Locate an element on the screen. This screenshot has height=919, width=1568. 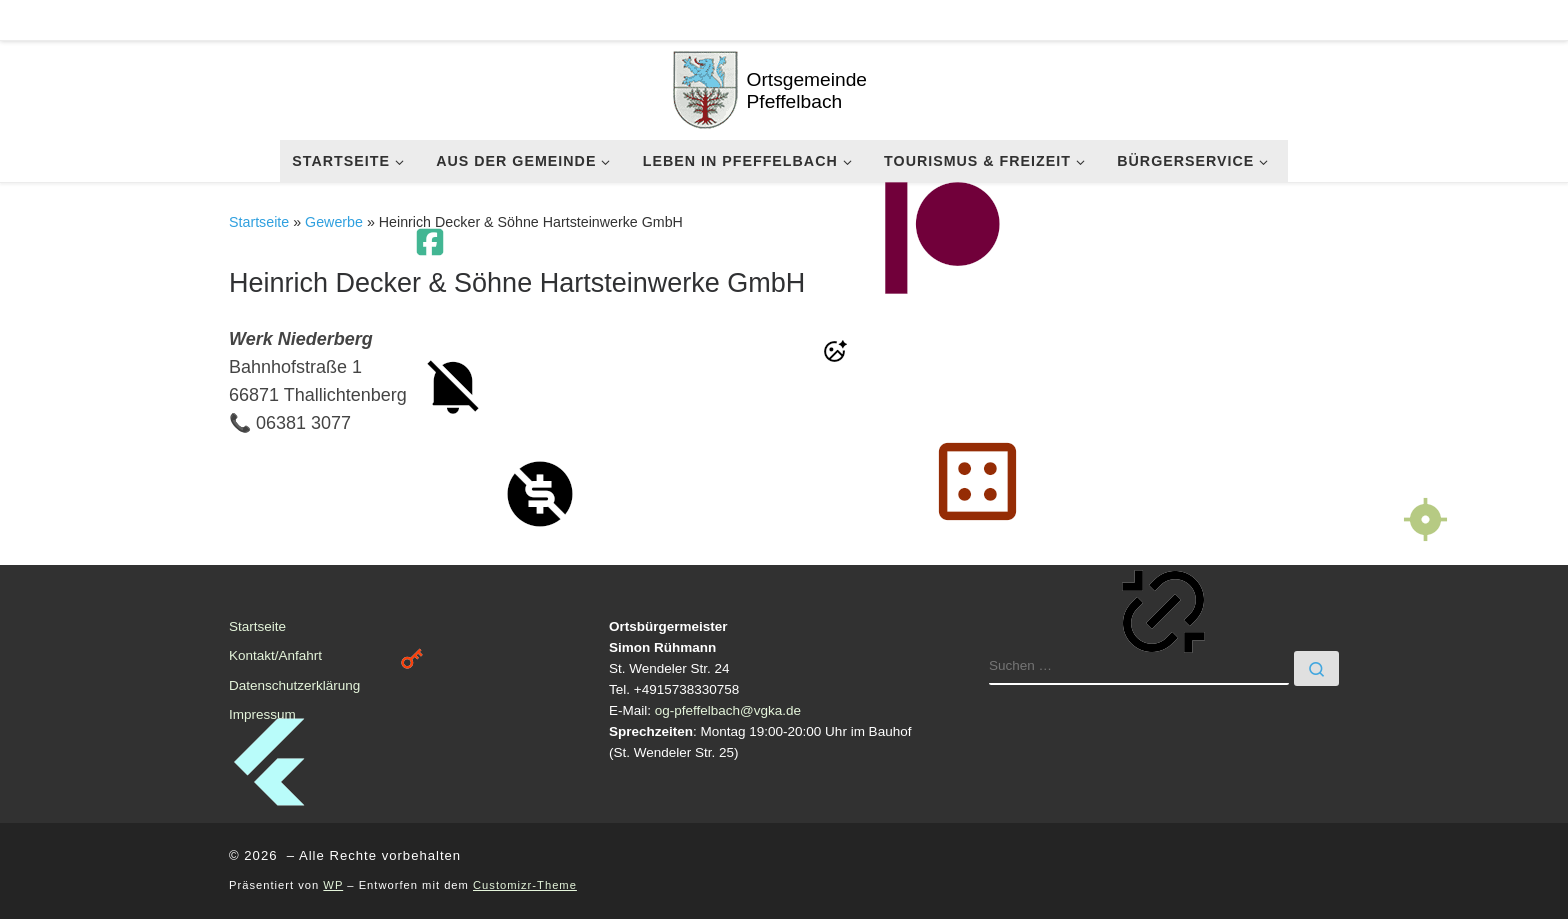
mute notifications is located at coordinates (453, 386).